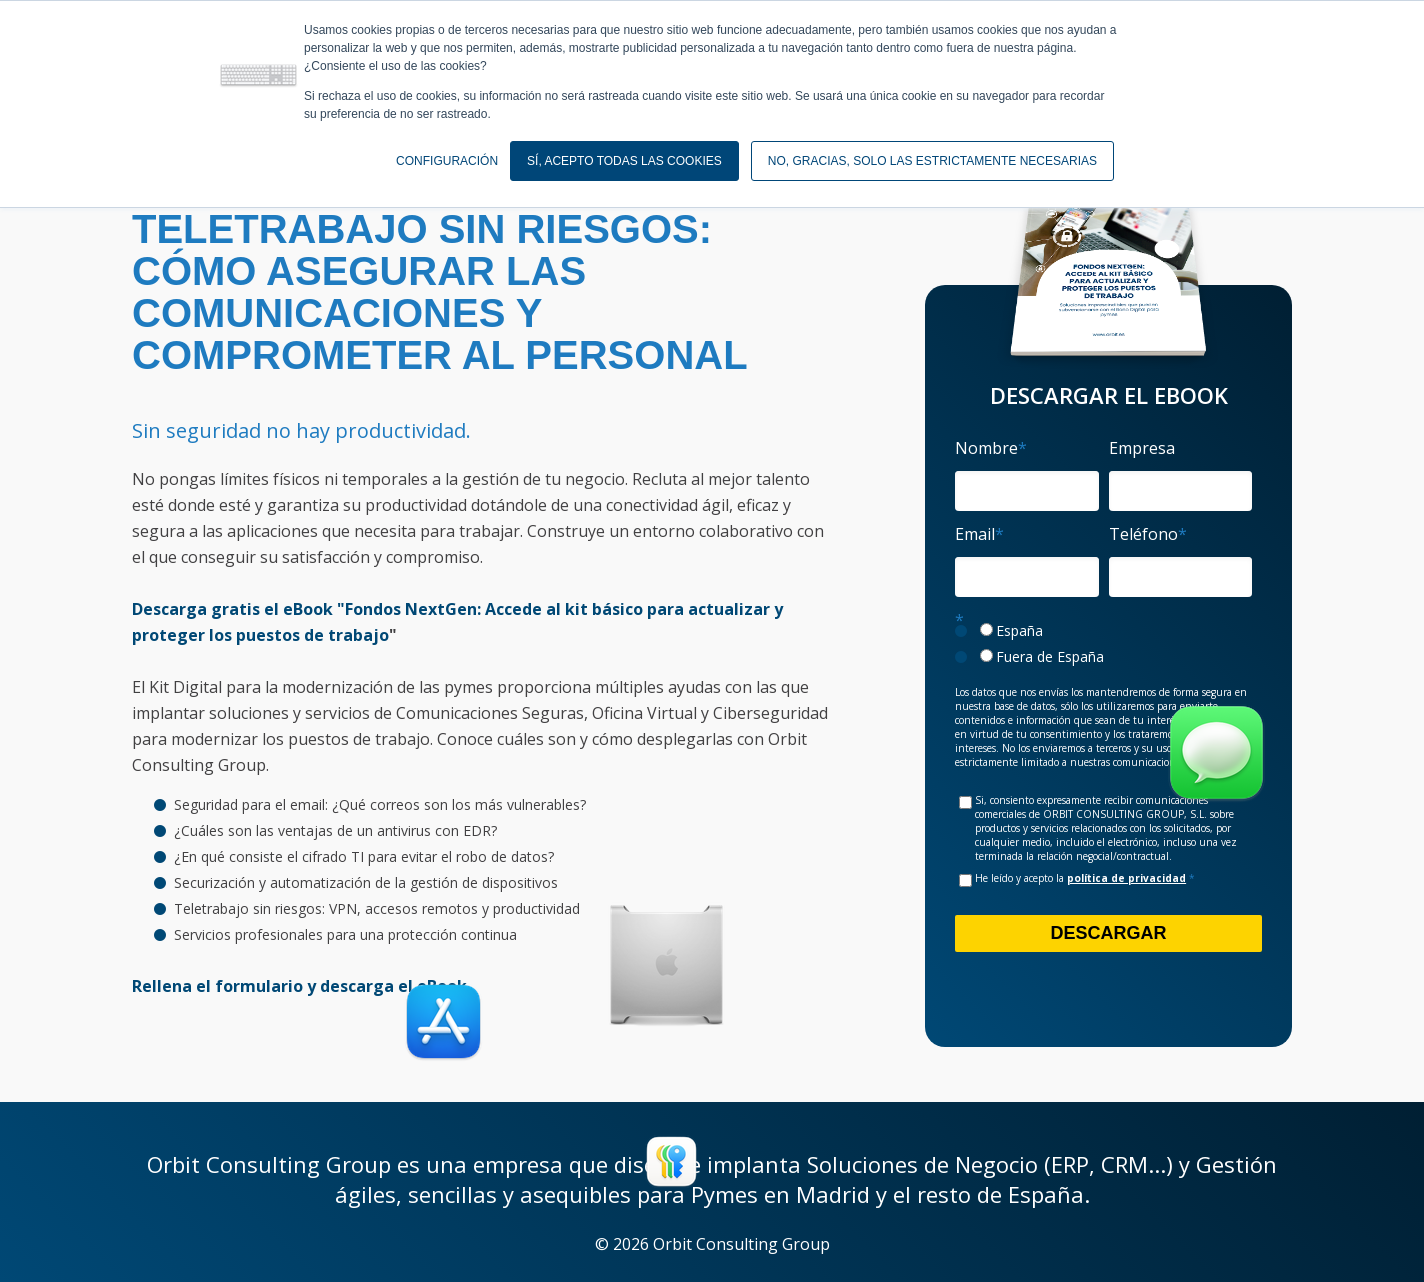 The image size is (1424, 1282). I want to click on bluetooth device or connection indicator, so click(1025, 679).